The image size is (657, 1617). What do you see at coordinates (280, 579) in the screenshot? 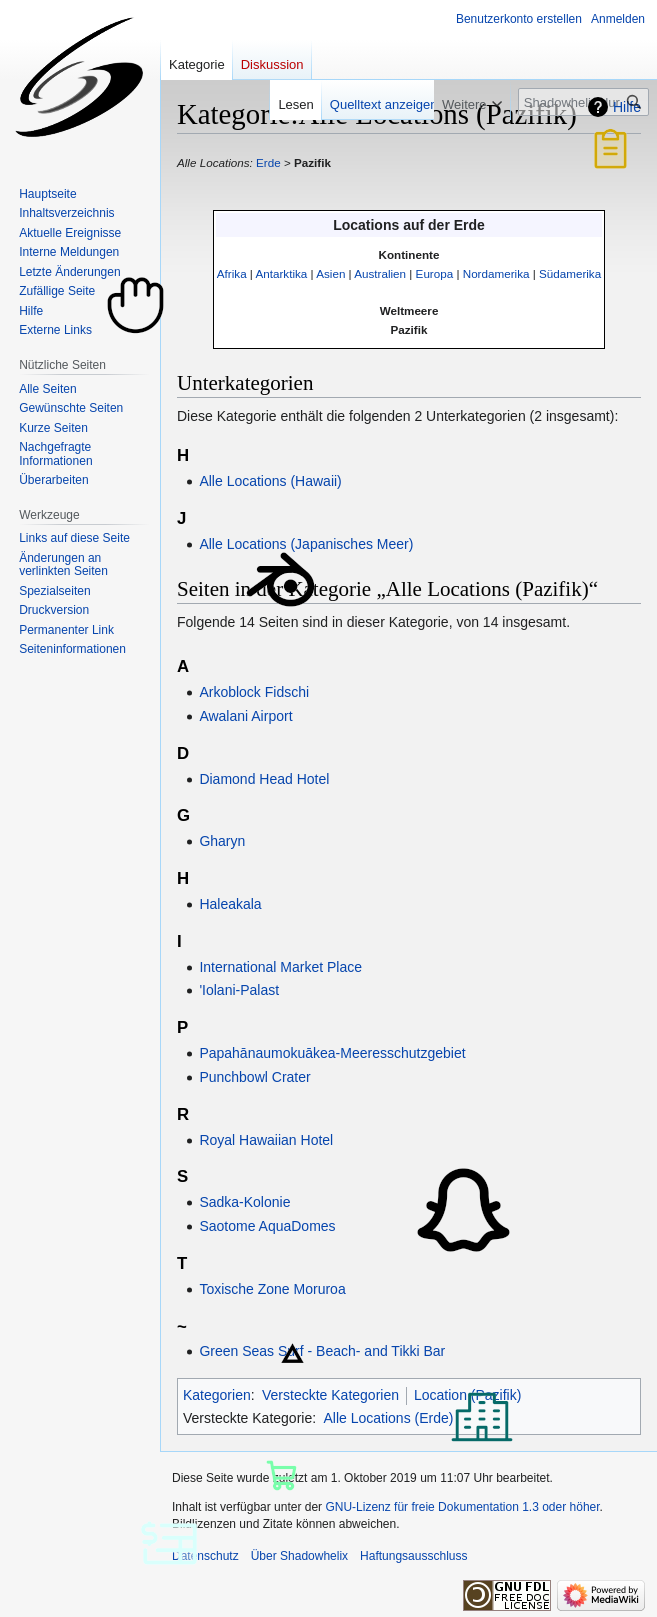
I see `open blender 3d modeling software` at bounding box center [280, 579].